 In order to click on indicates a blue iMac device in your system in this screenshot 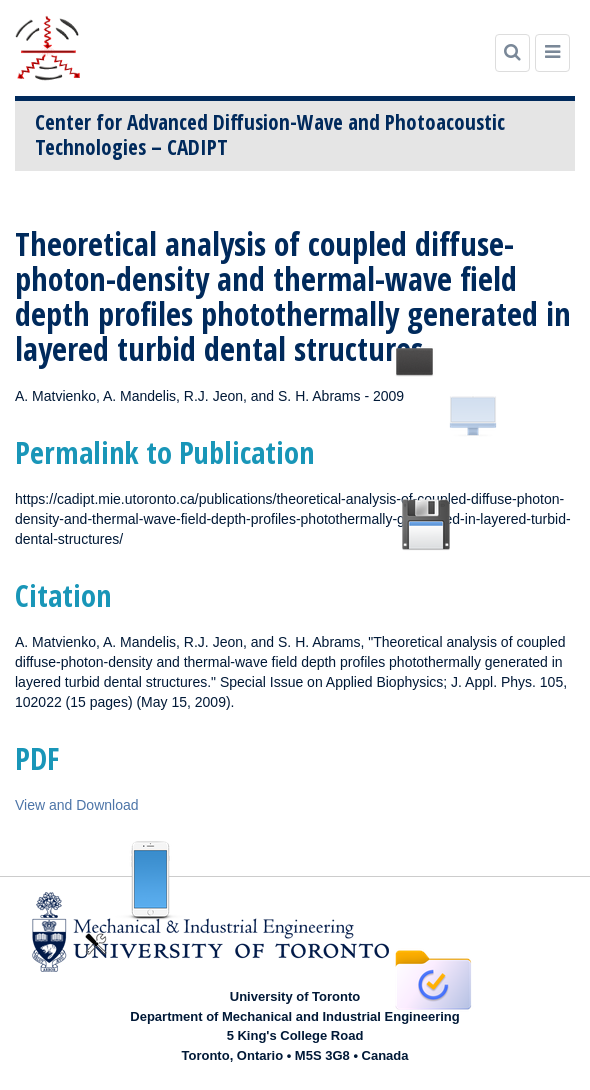, I will do `click(473, 415)`.